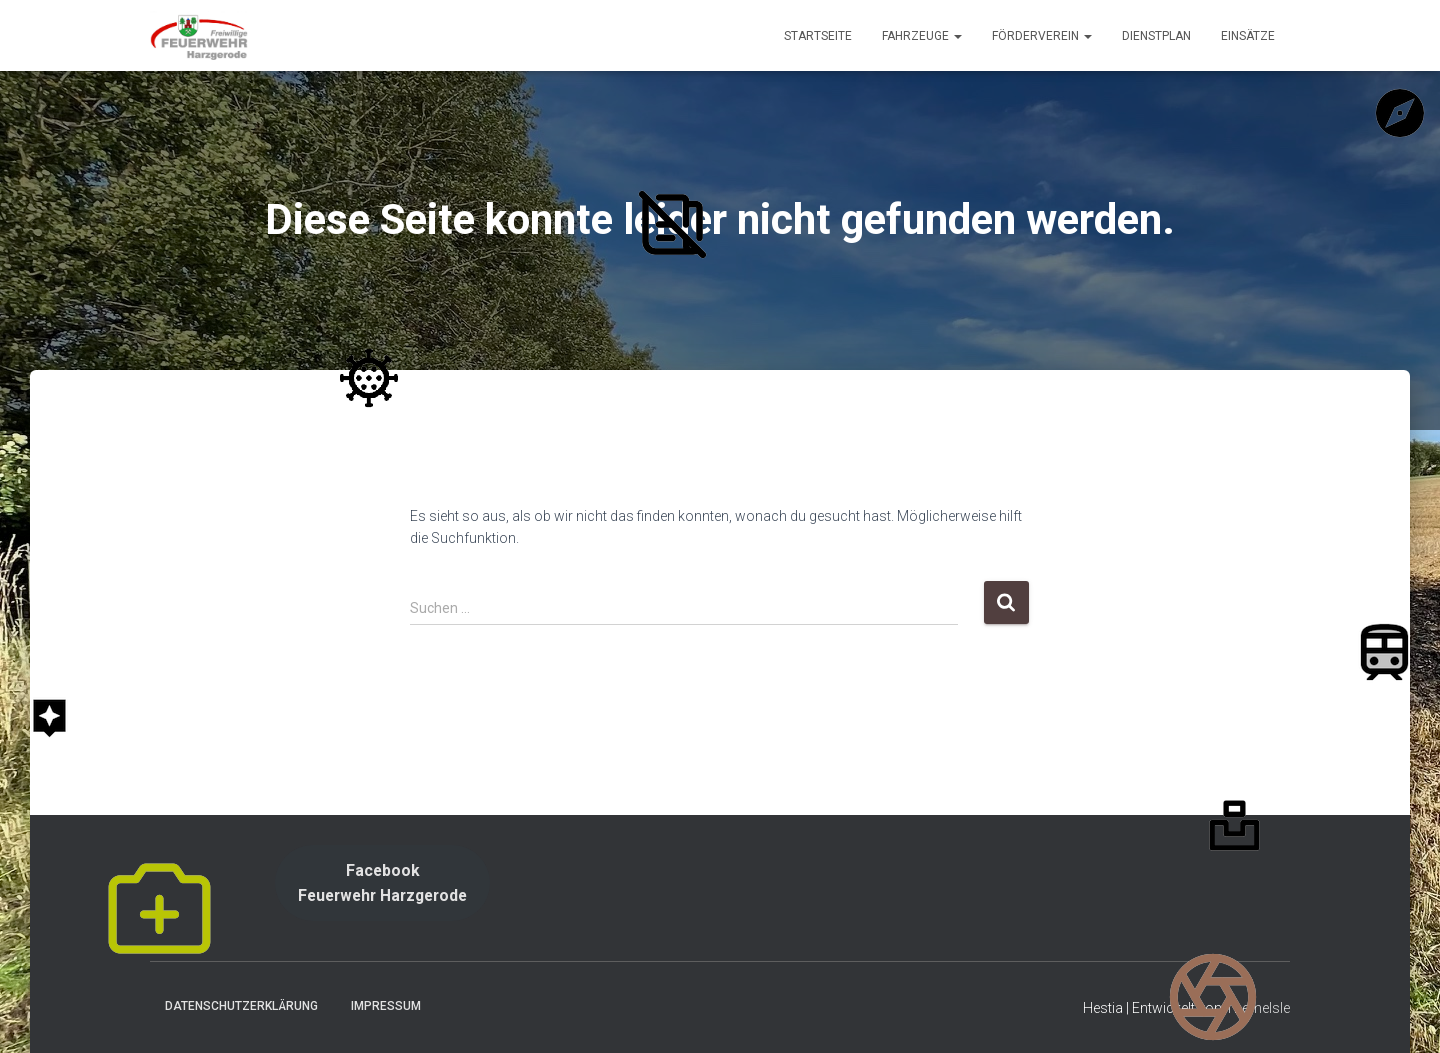  What do you see at coordinates (672, 224) in the screenshot?
I see `disable news feed notifications` at bounding box center [672, 224].